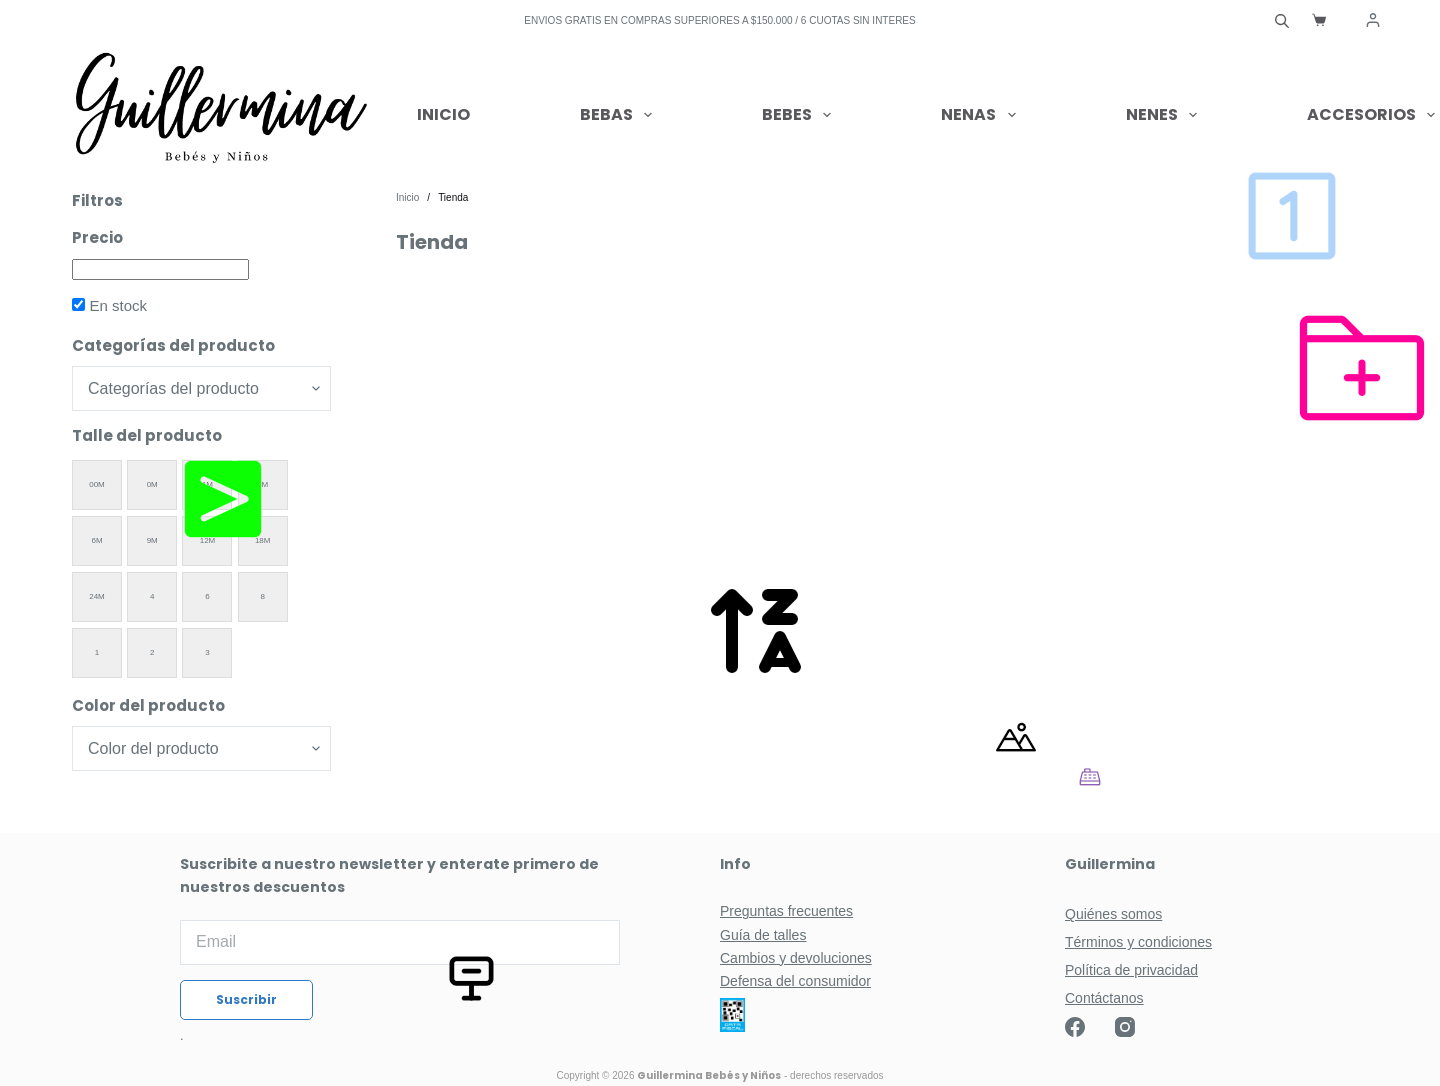  What do you see at coordinates (223, 499) in the screenshot?
I see `navigate to next item or page` at bounding box center [223, 499].